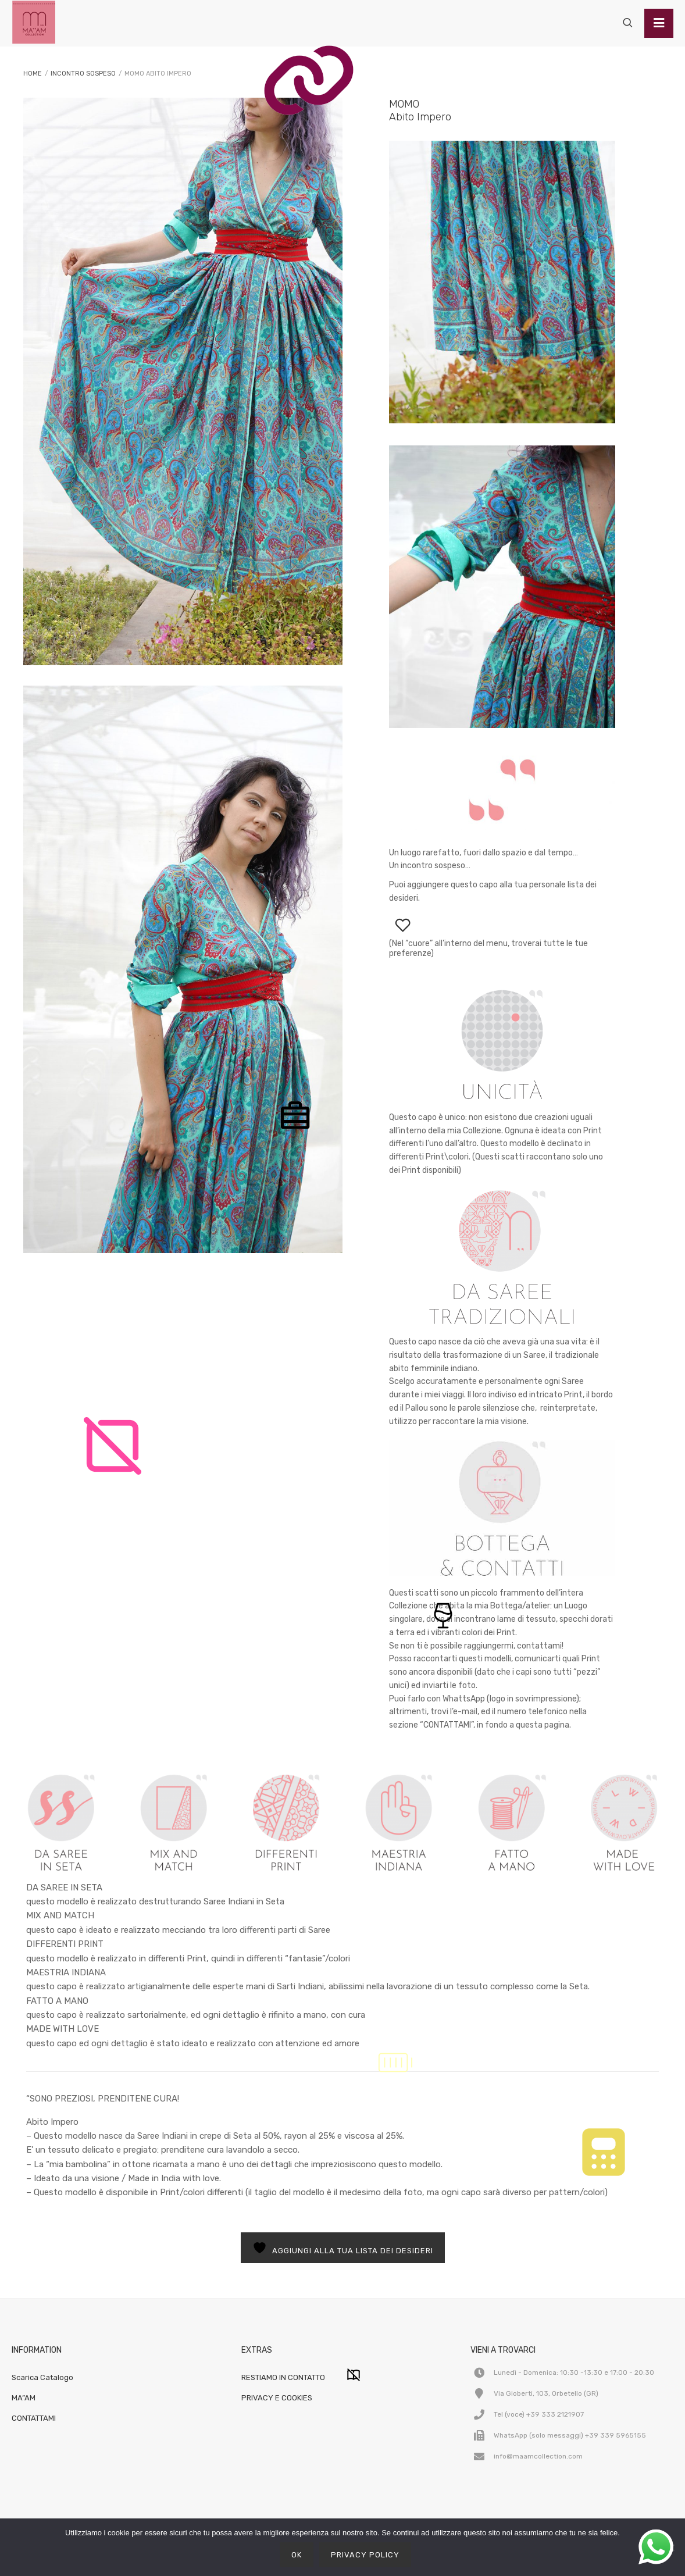 The image size is (685, 2576). I want to click on copy or share a link, so click(309, 80).